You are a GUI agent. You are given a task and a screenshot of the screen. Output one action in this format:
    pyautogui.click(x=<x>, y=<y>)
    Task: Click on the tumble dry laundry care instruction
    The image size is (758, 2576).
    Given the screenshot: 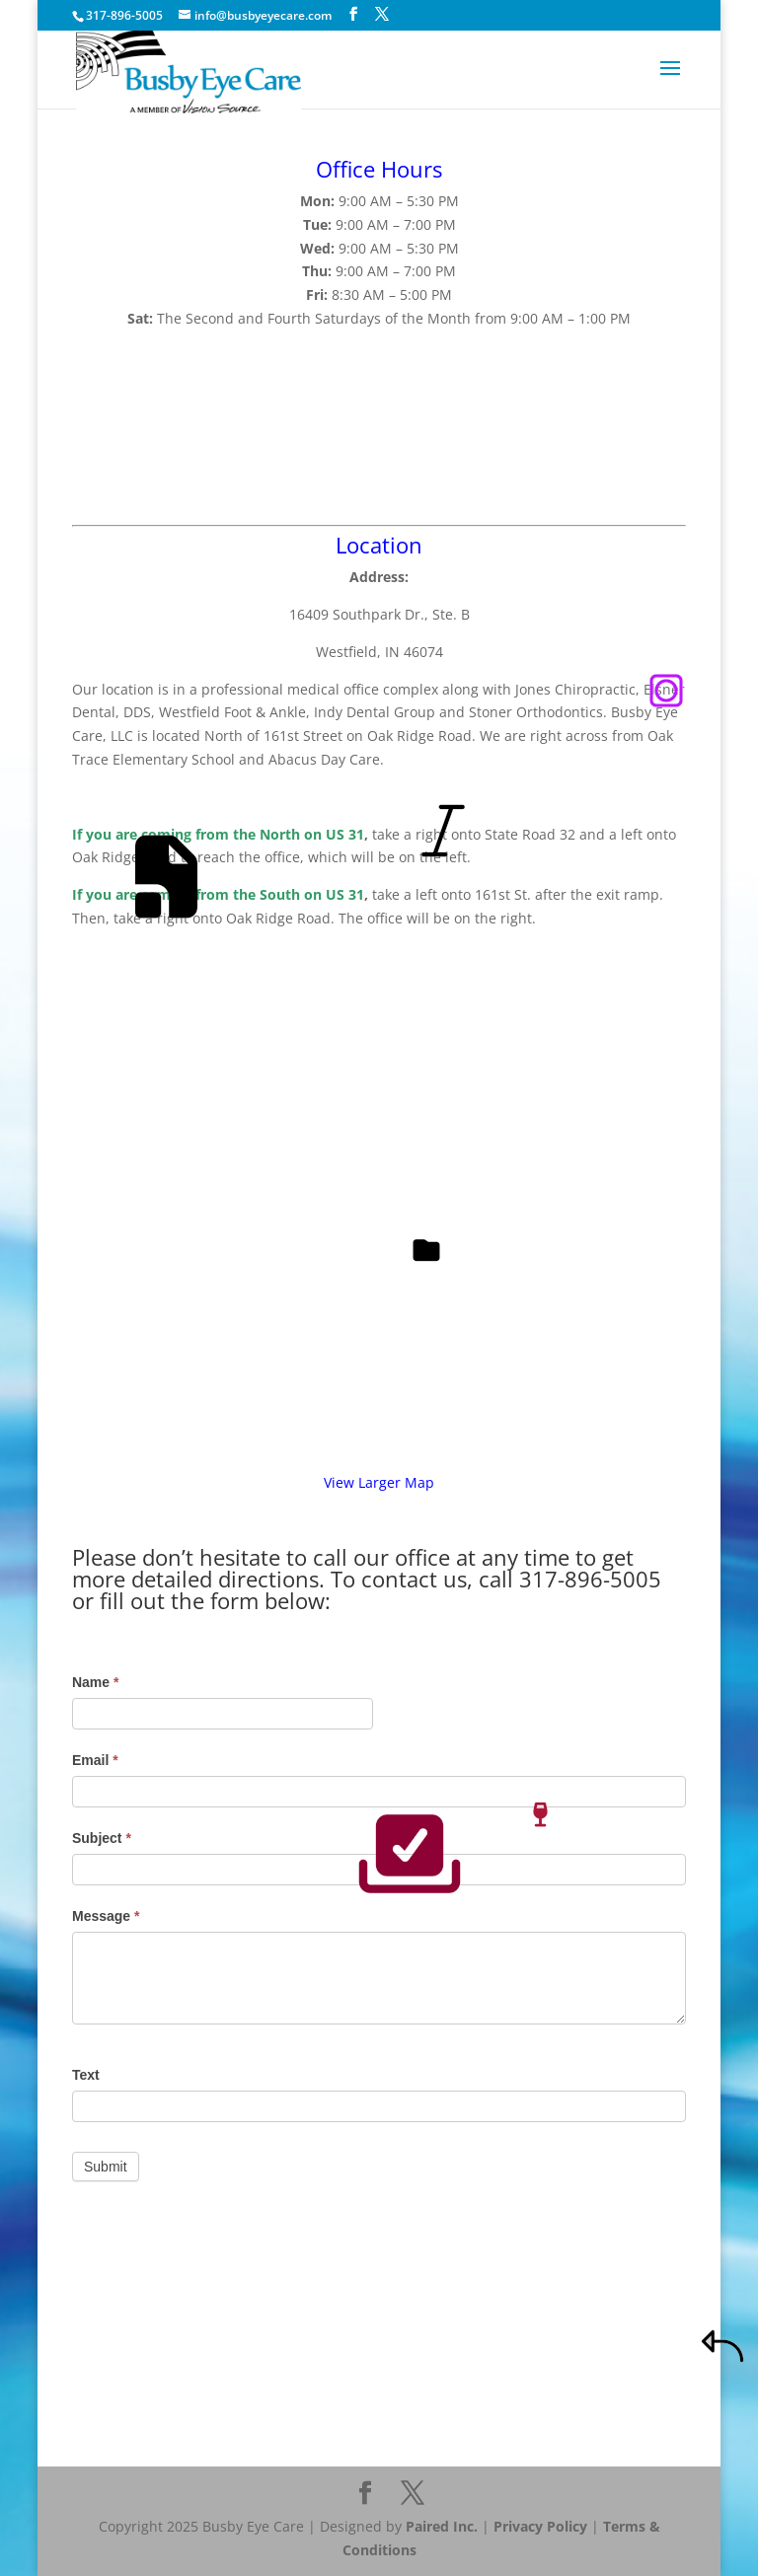 What is the action you would take?
    pyautogui.click(x=666, y=691)
    